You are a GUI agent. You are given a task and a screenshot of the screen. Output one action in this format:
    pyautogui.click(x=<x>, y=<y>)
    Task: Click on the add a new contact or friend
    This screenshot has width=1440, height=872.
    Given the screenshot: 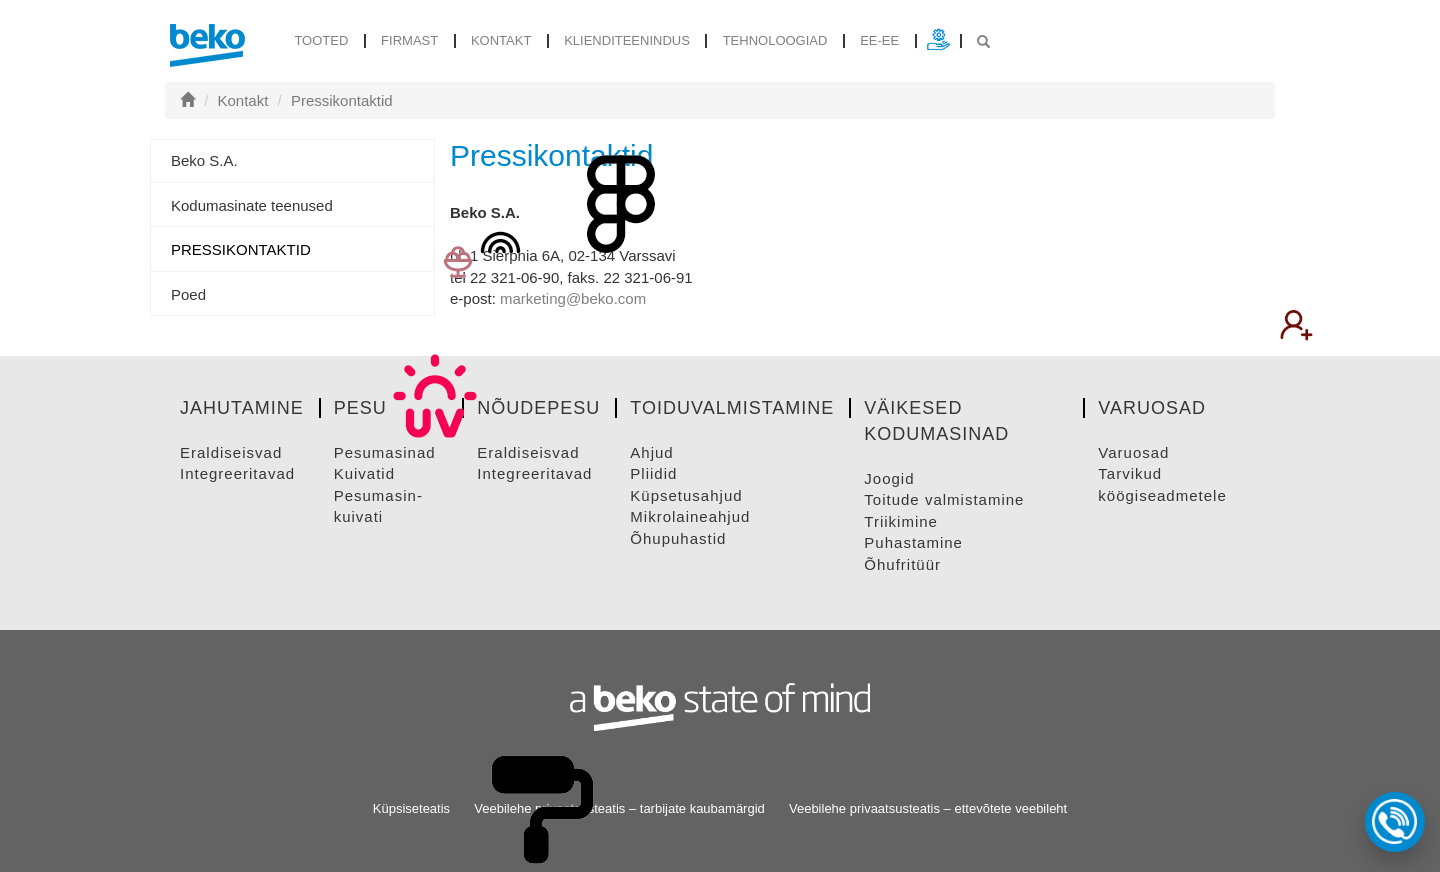 What is the action you would take?
    pyautogui.click(x=1296, y=324)
    